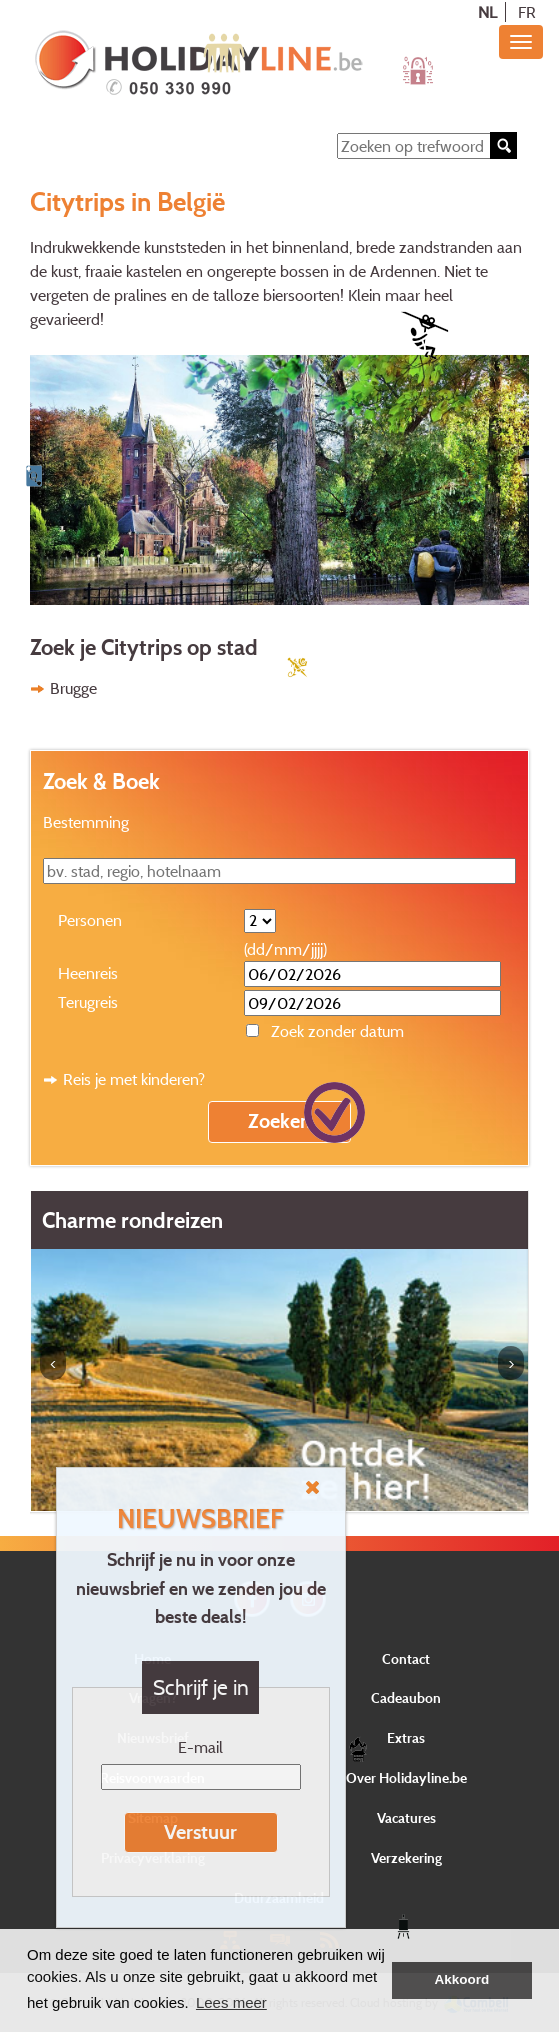 Image resolution: width=559 pixels, height=2032 pixels. What do you see at coordinates (224, 53) in the screenshot?
I see `view your friends list` at bounding box center [224, 53].